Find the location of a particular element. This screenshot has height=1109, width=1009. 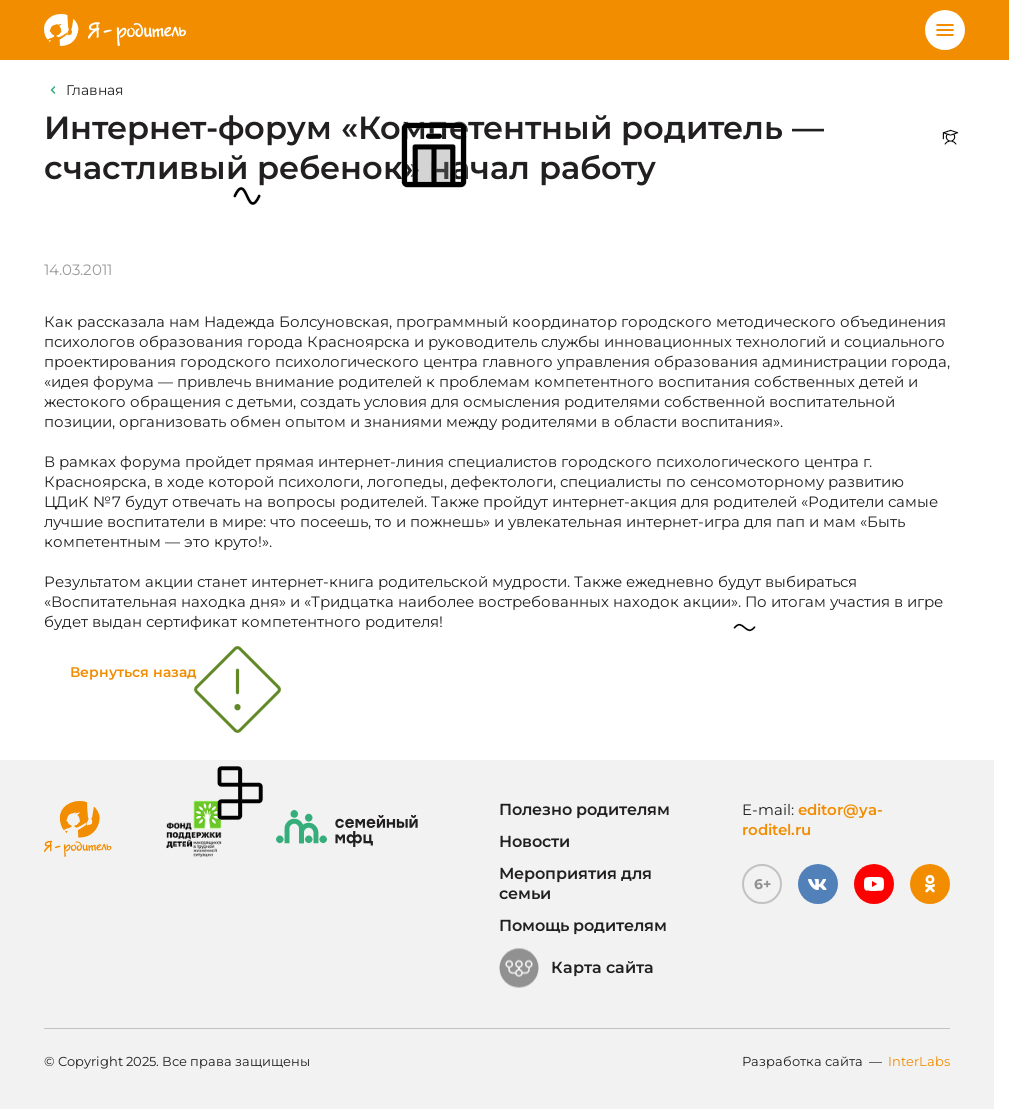

audio or sound wave visualization is located at coordinates (247, 196).